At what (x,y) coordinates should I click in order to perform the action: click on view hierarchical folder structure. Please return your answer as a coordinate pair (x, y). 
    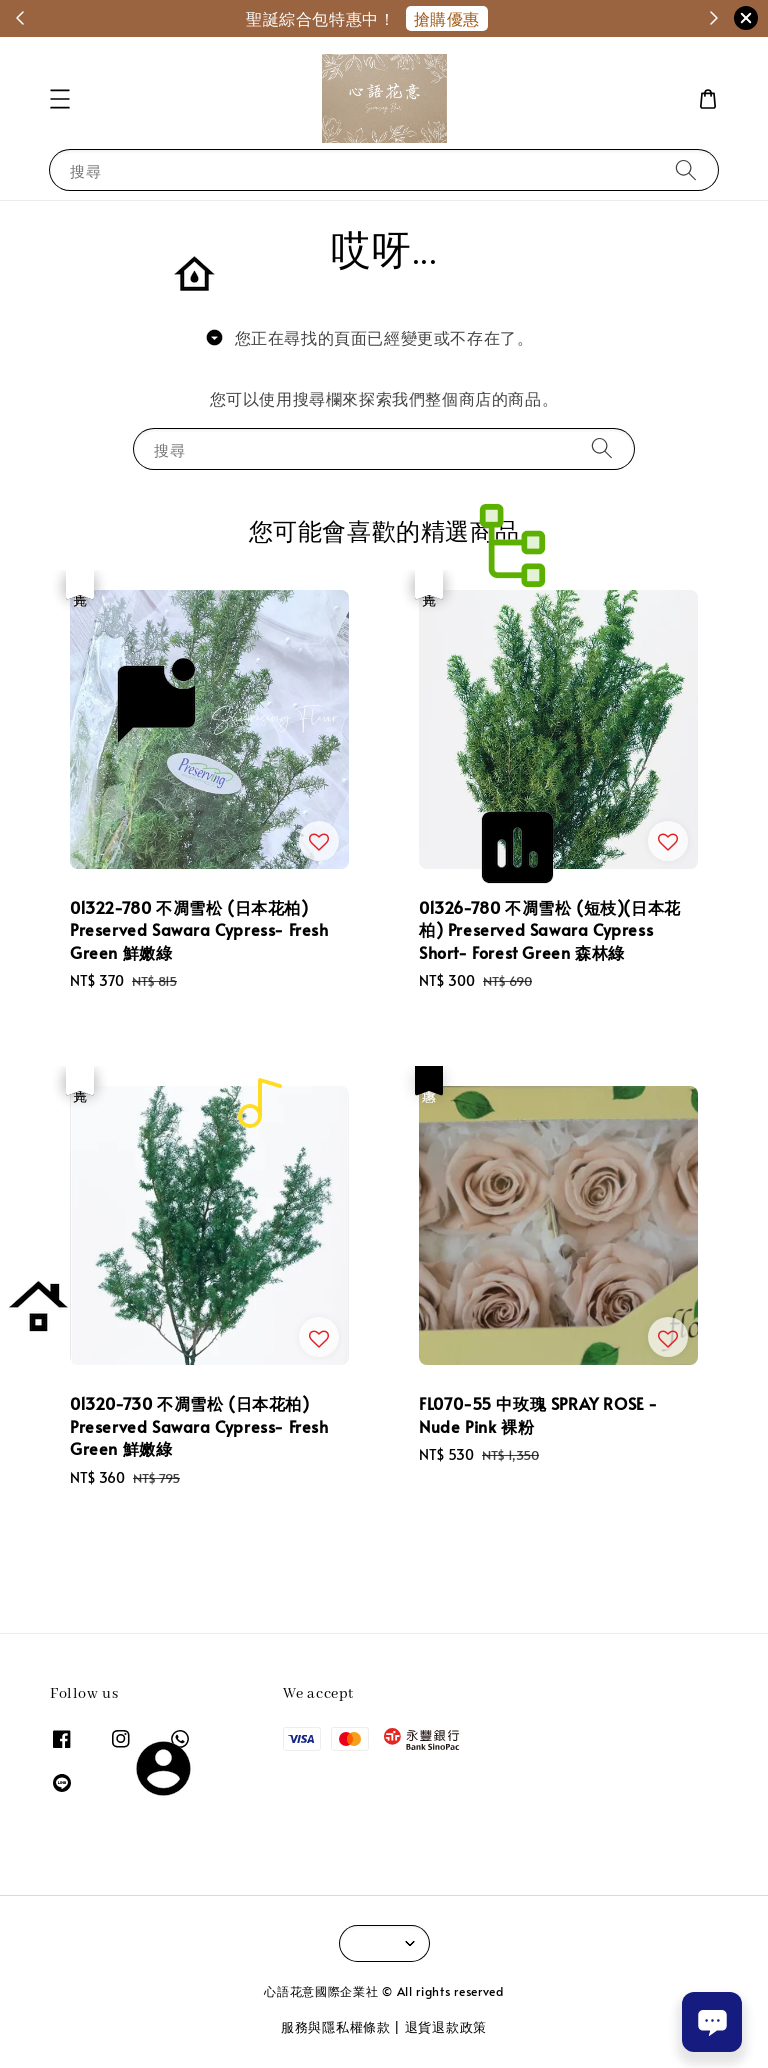
    Looking at the image, I should click on (509, 545).